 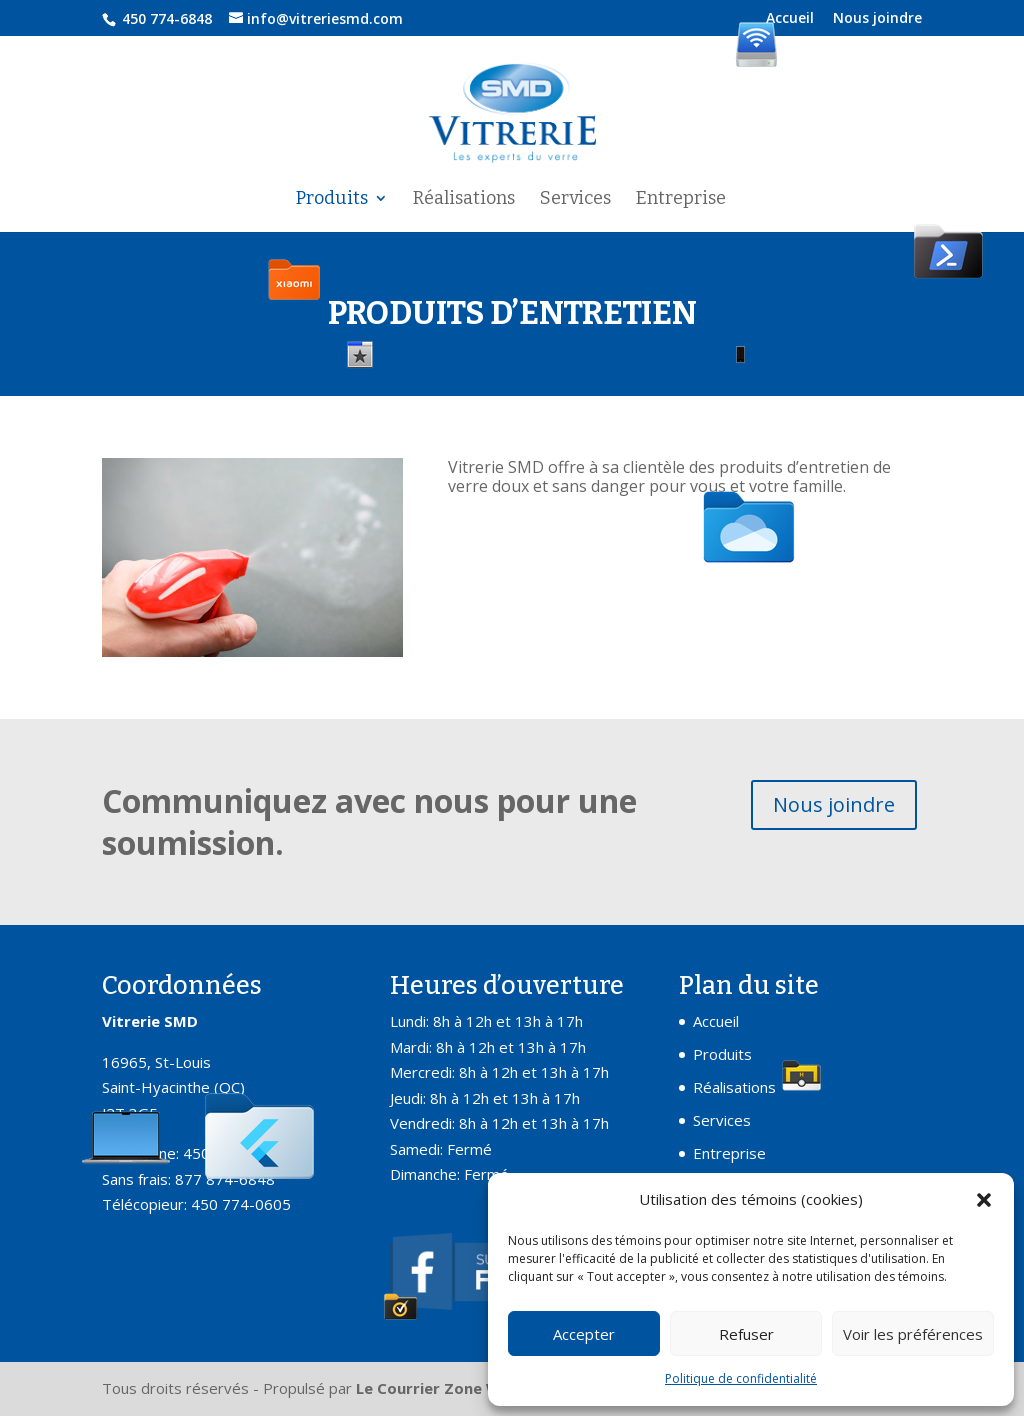 What do you see at coordinates (756, 45) in the screenshot?
I see `access wireless network storage` at bounding box center [756, 45].